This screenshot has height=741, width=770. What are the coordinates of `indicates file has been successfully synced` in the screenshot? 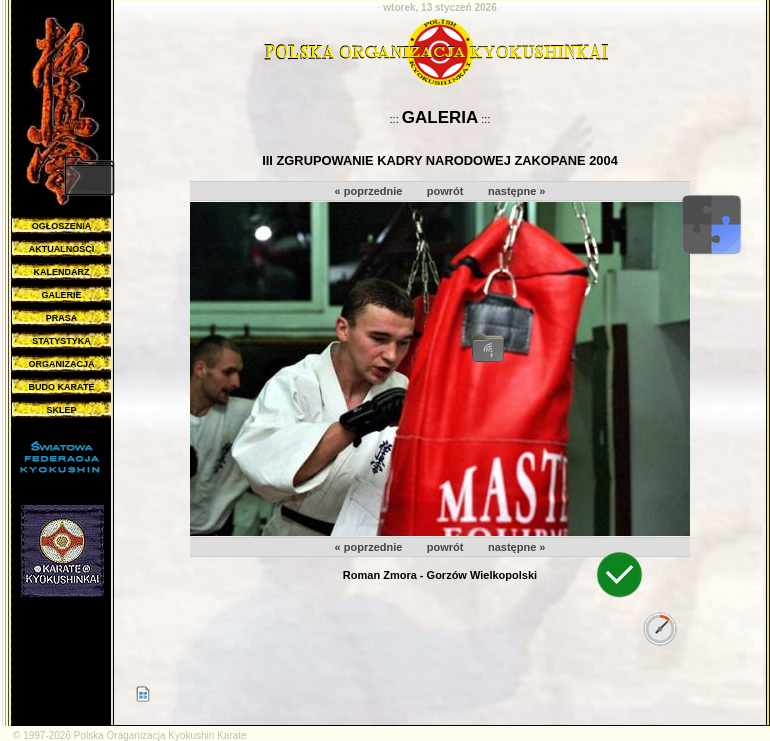 It's located at (619, 574).